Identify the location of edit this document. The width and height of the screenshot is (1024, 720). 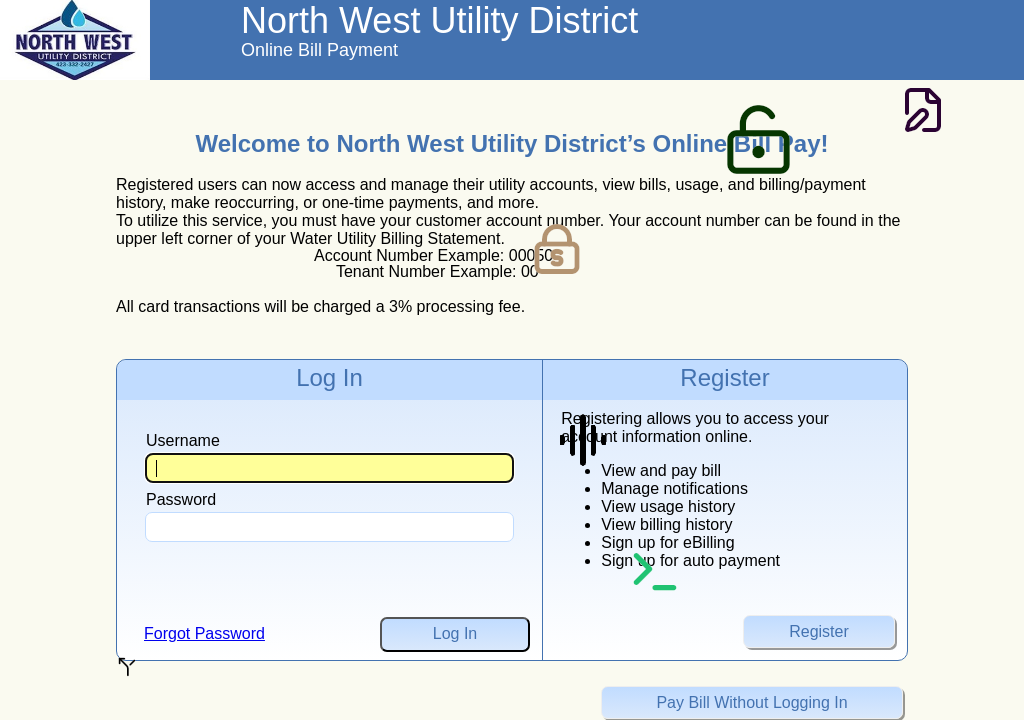
(923, 110).